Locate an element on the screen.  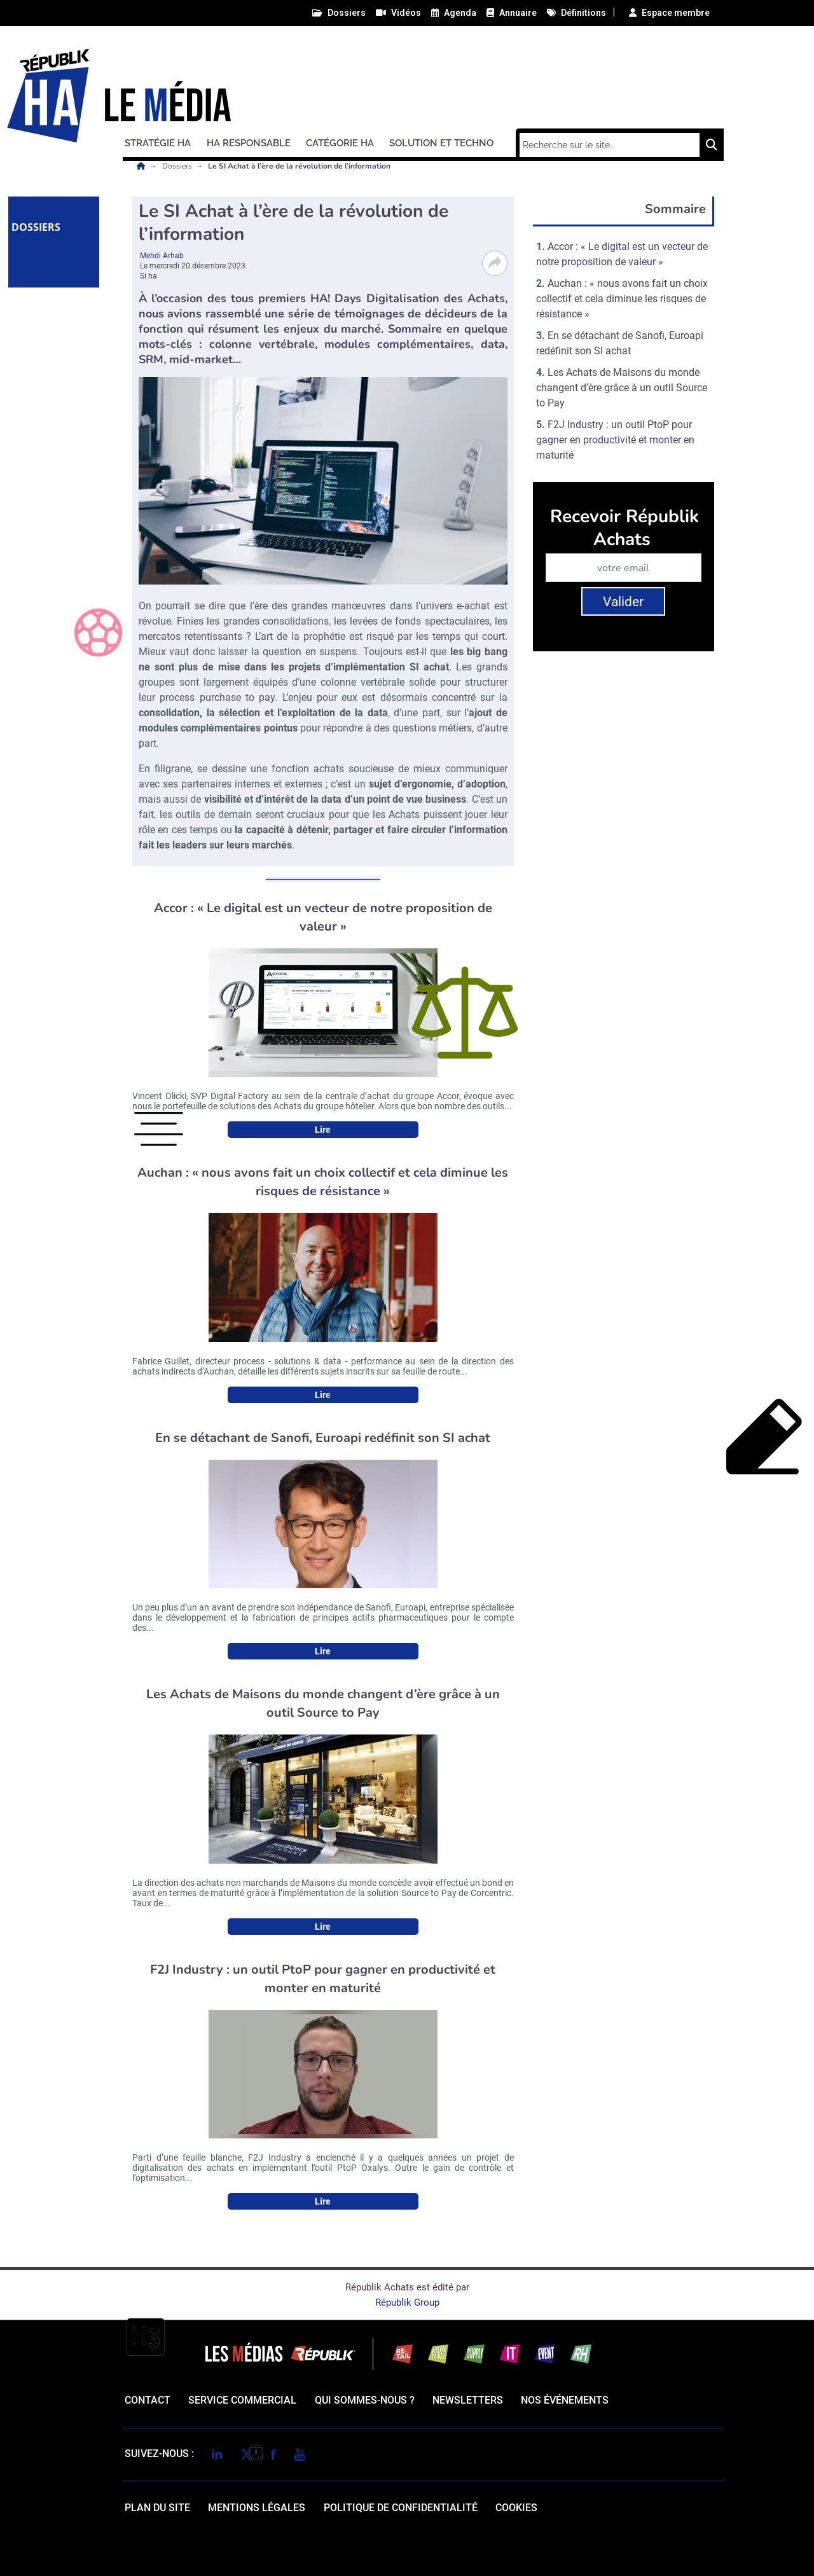
format text as heading level 3 is located at coordinates (146, 2337).